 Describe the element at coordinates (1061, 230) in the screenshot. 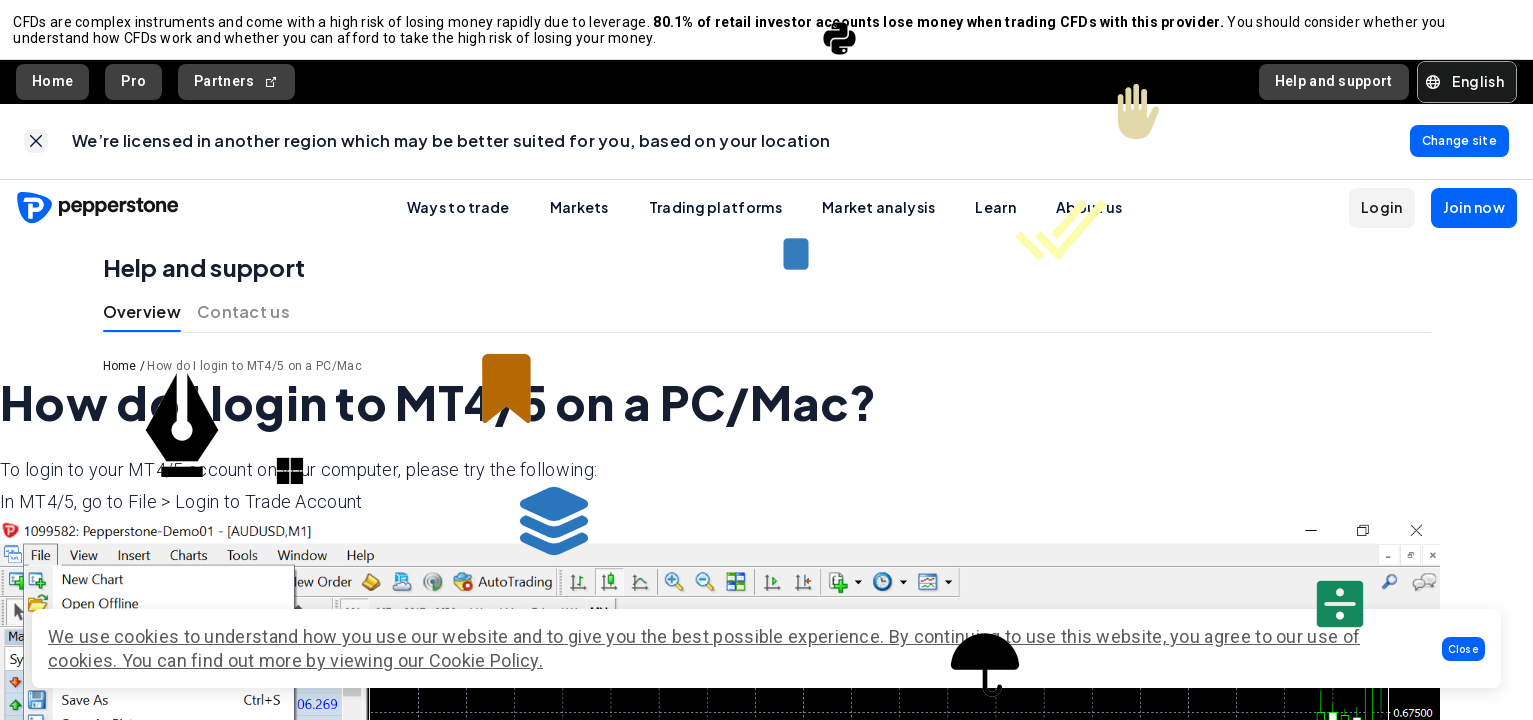

I see `indicates message has been read or delivered` at that location.